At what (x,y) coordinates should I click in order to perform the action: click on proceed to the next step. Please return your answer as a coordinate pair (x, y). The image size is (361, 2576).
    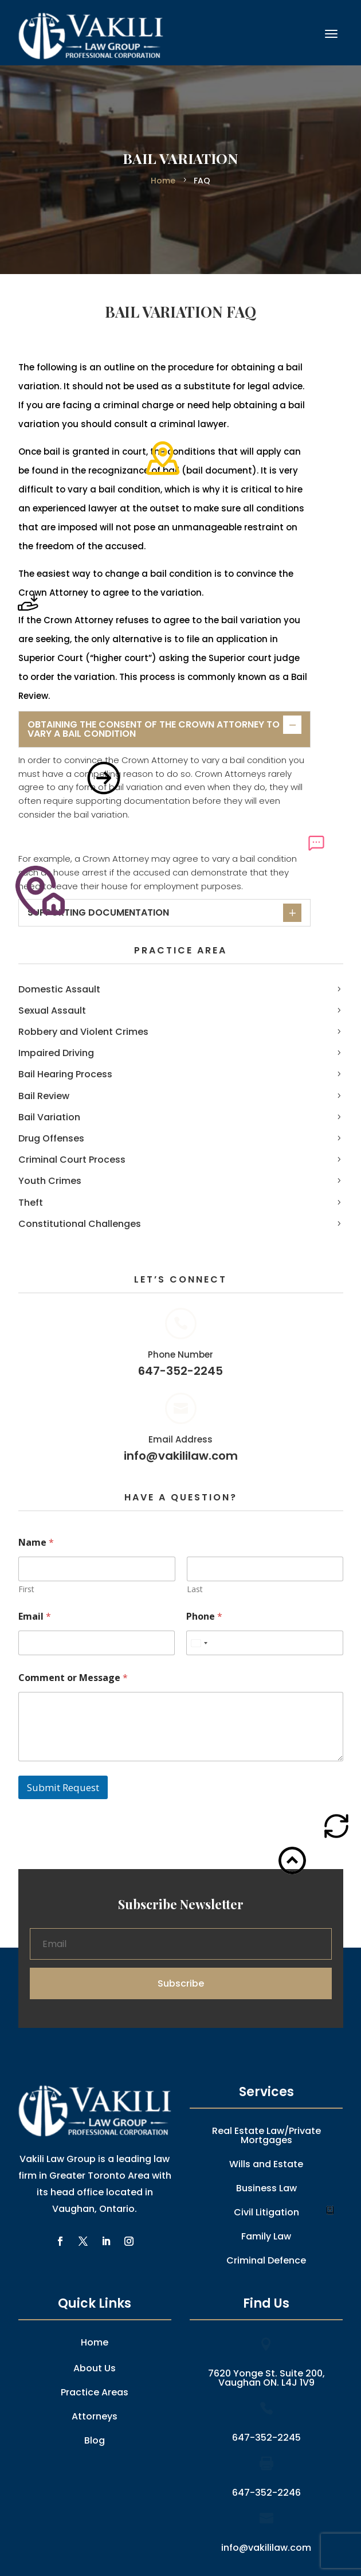
    Looking at the image, I should click on (104, 778).